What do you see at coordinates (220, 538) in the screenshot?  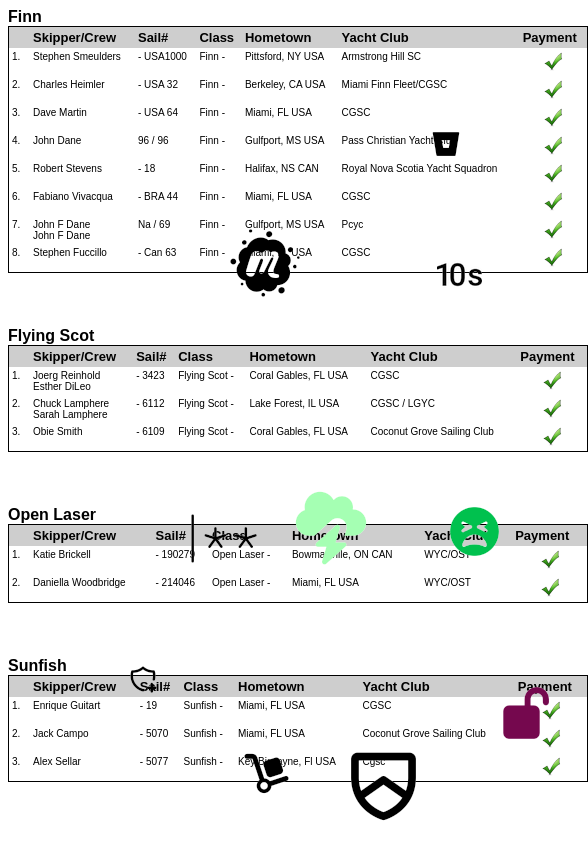 I see `enter or view password field` at bounding box center [220, 538].